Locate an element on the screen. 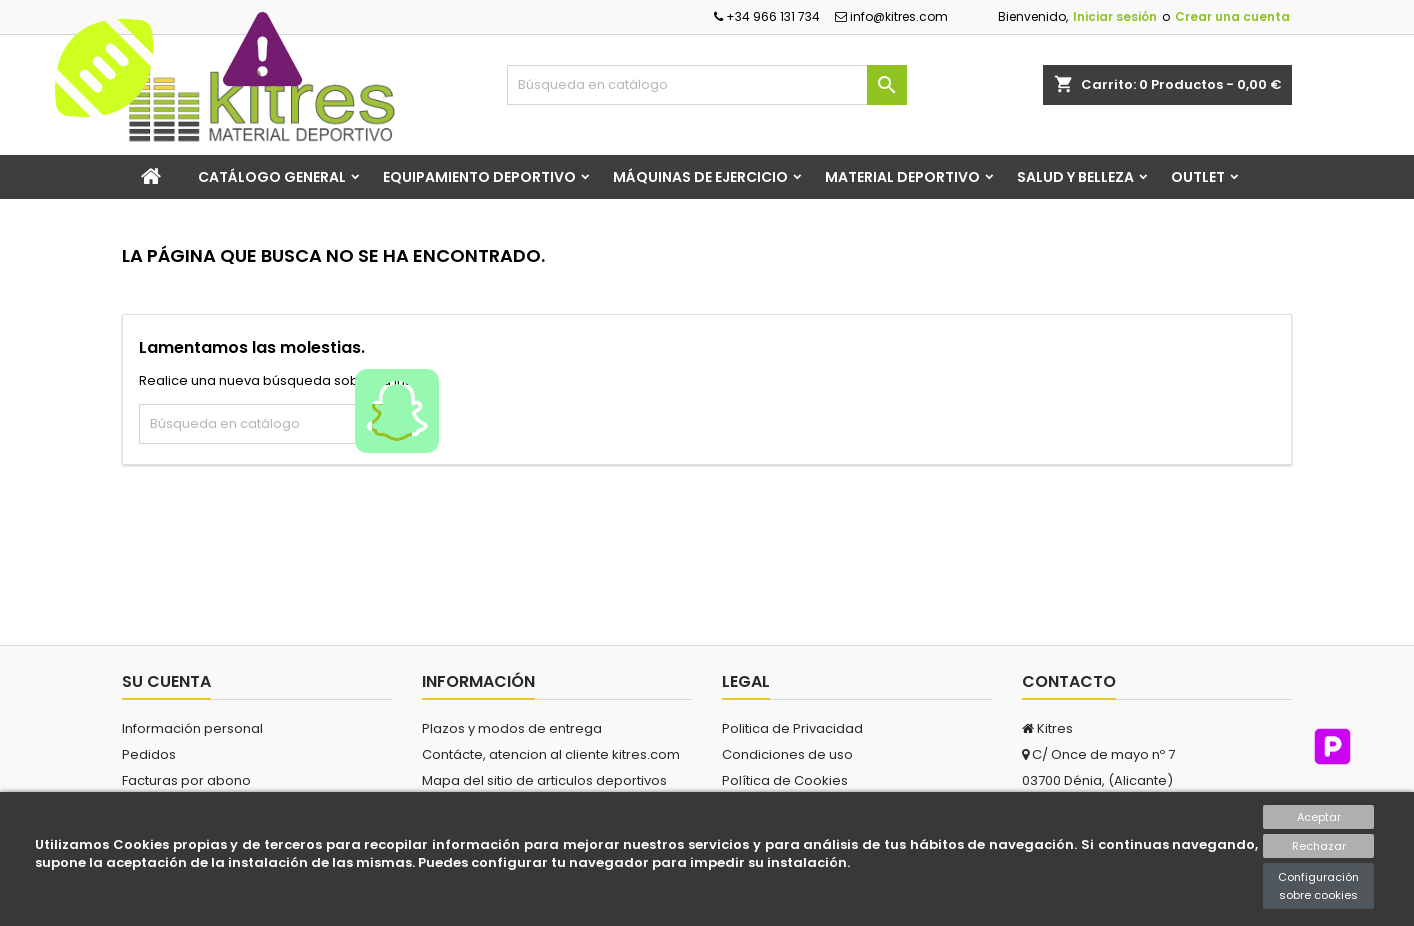  indicates a warning or caution state is located at coordinates (262, 51).